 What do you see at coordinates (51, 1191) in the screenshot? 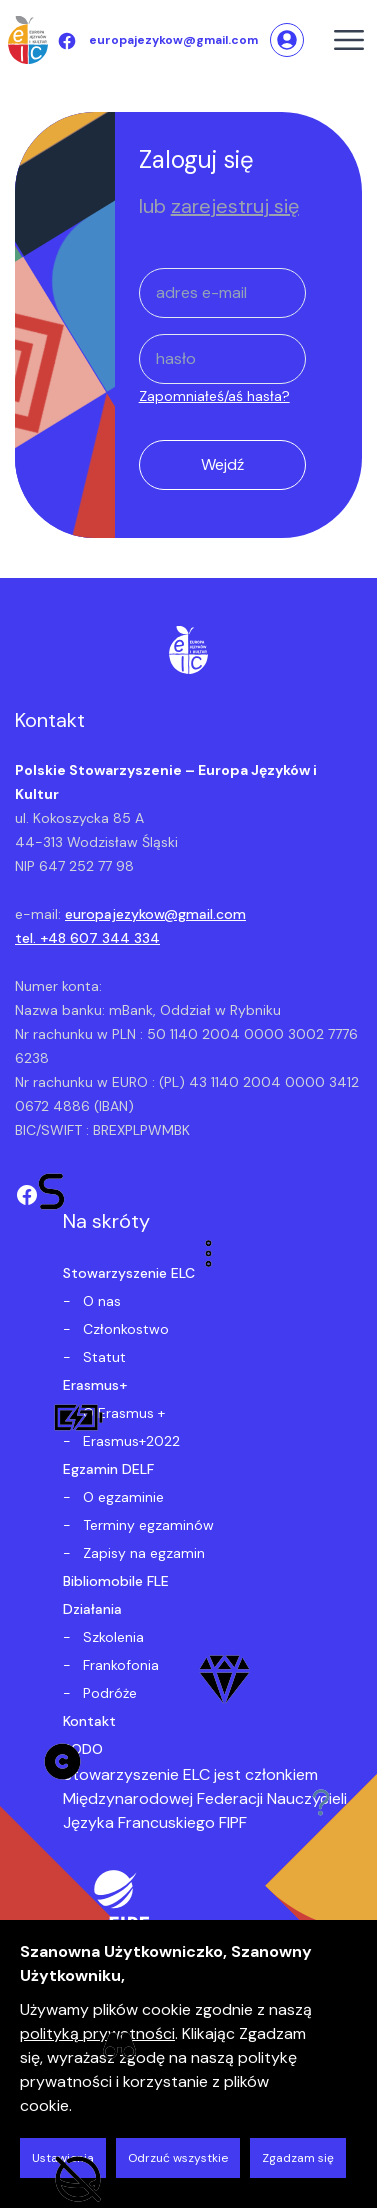
I see `indicates items starting with the letter S` at bounding box center [51, 1191].